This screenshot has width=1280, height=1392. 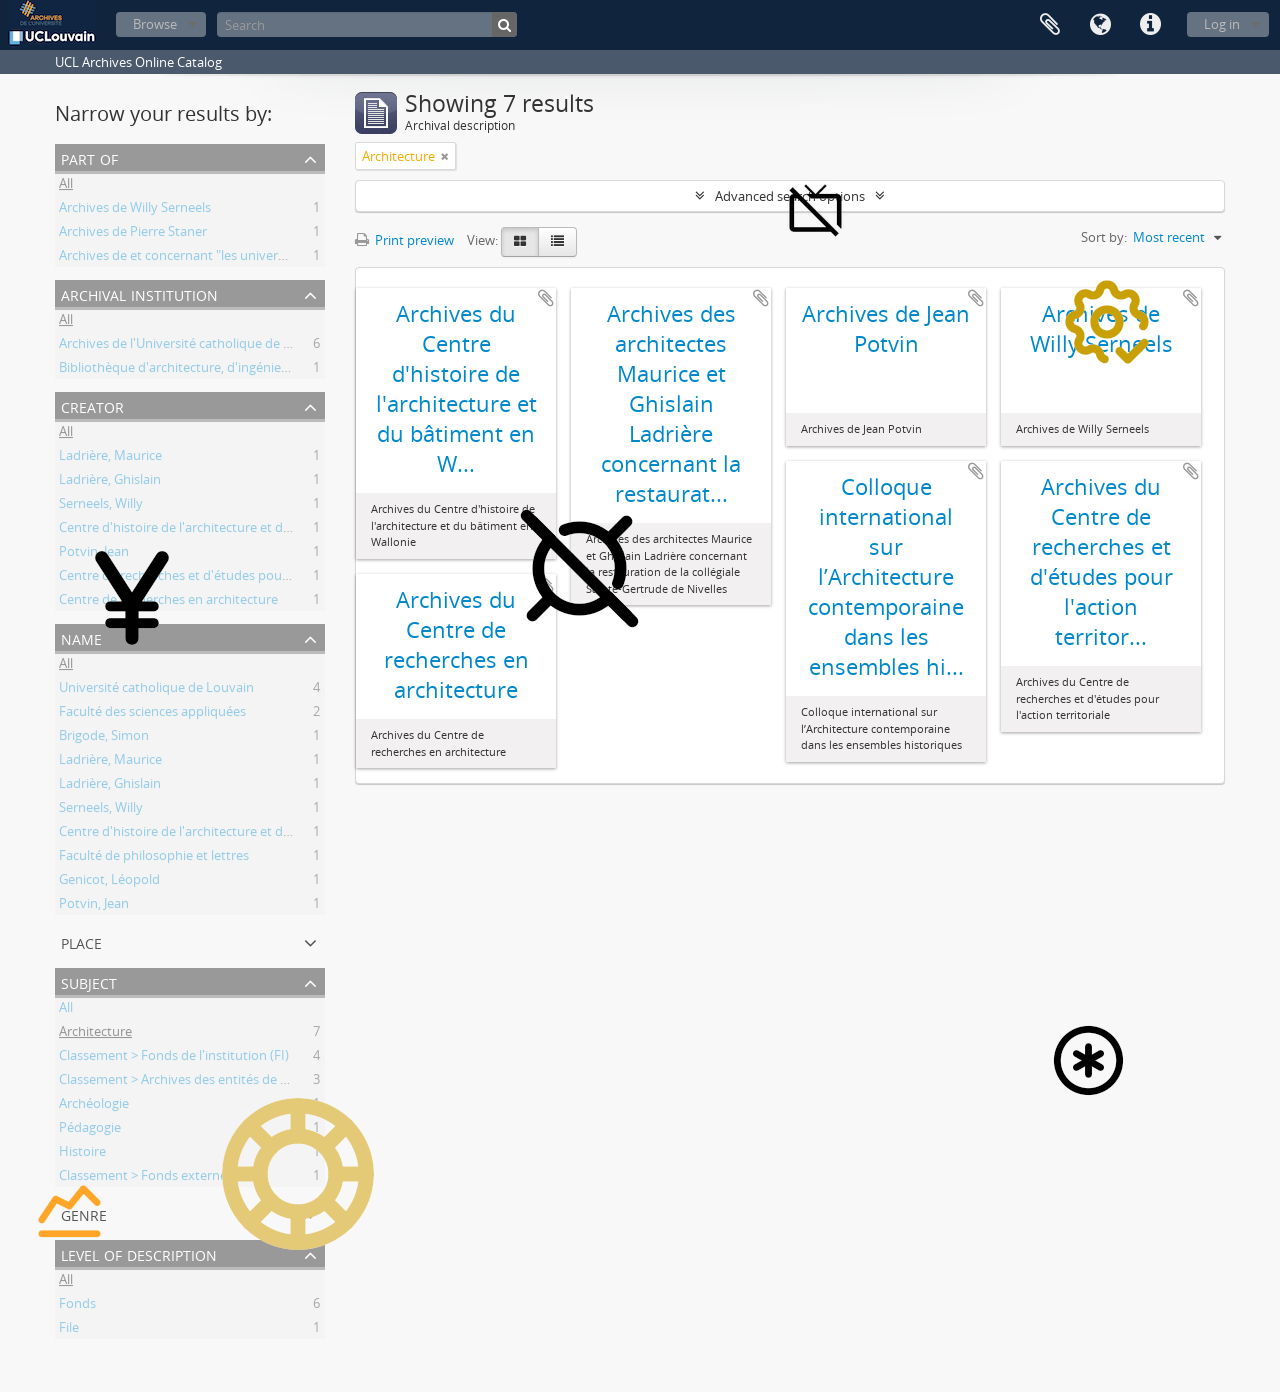 I want to click on indicates chinese yuan currency, so click(x=132, y=598).